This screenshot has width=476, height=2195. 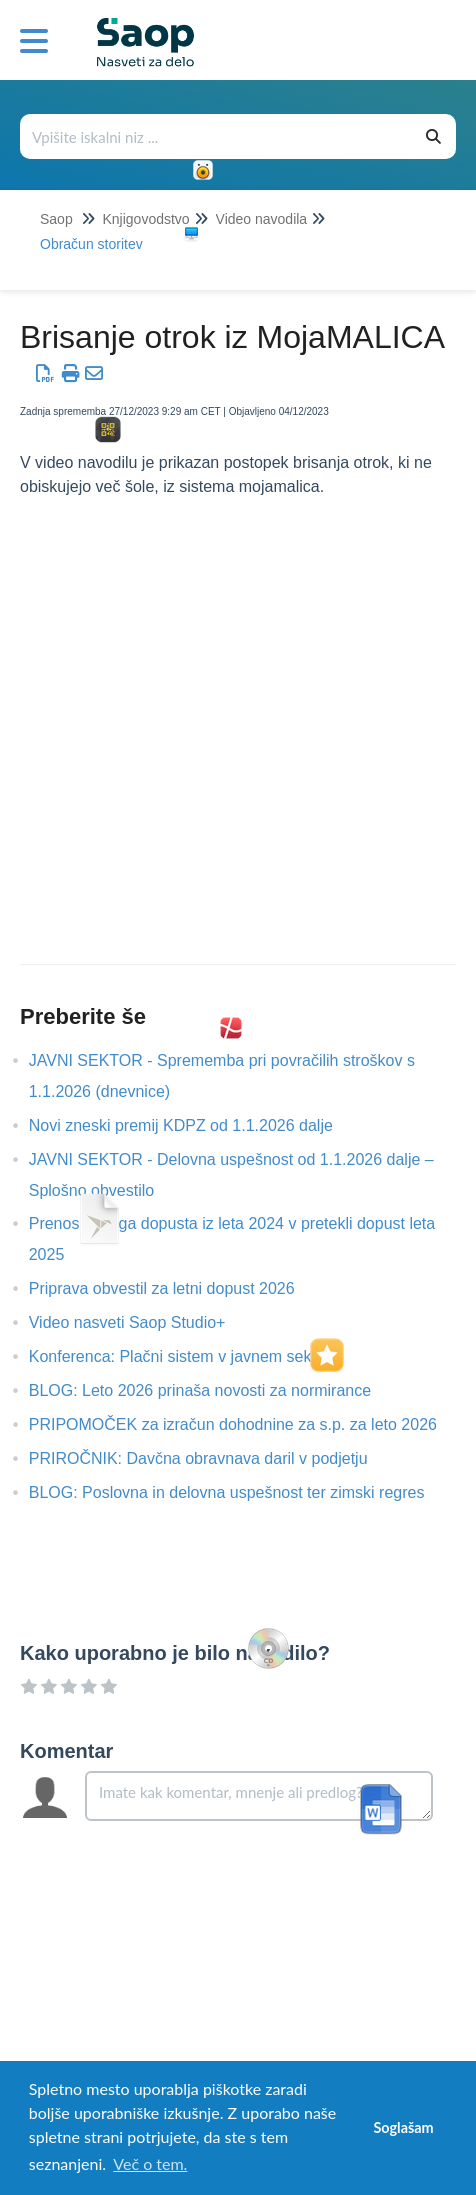 What do you see at coordinates (203, 170) in the screenshot?
I see `open rhythmbox music player` at bounding box center [203, 170].